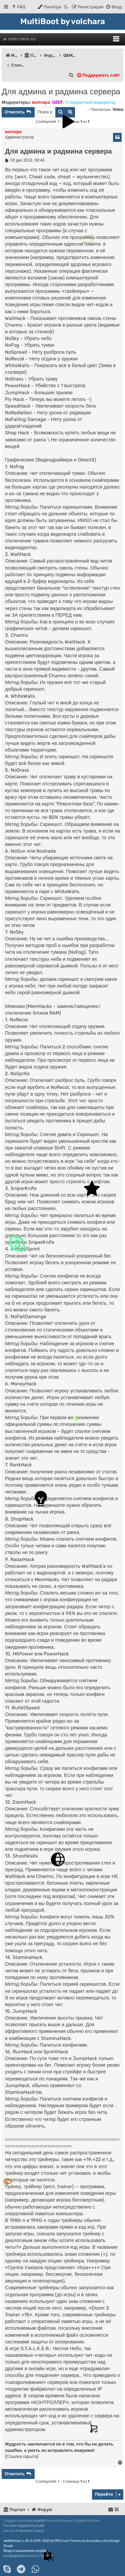 Image resolution: width=125 pixels, height=2576 pixels. What do you see at coordinates (94, 2428) in the screenshot?
I see `copy items to another cart` at bounding box center [94, 2428].